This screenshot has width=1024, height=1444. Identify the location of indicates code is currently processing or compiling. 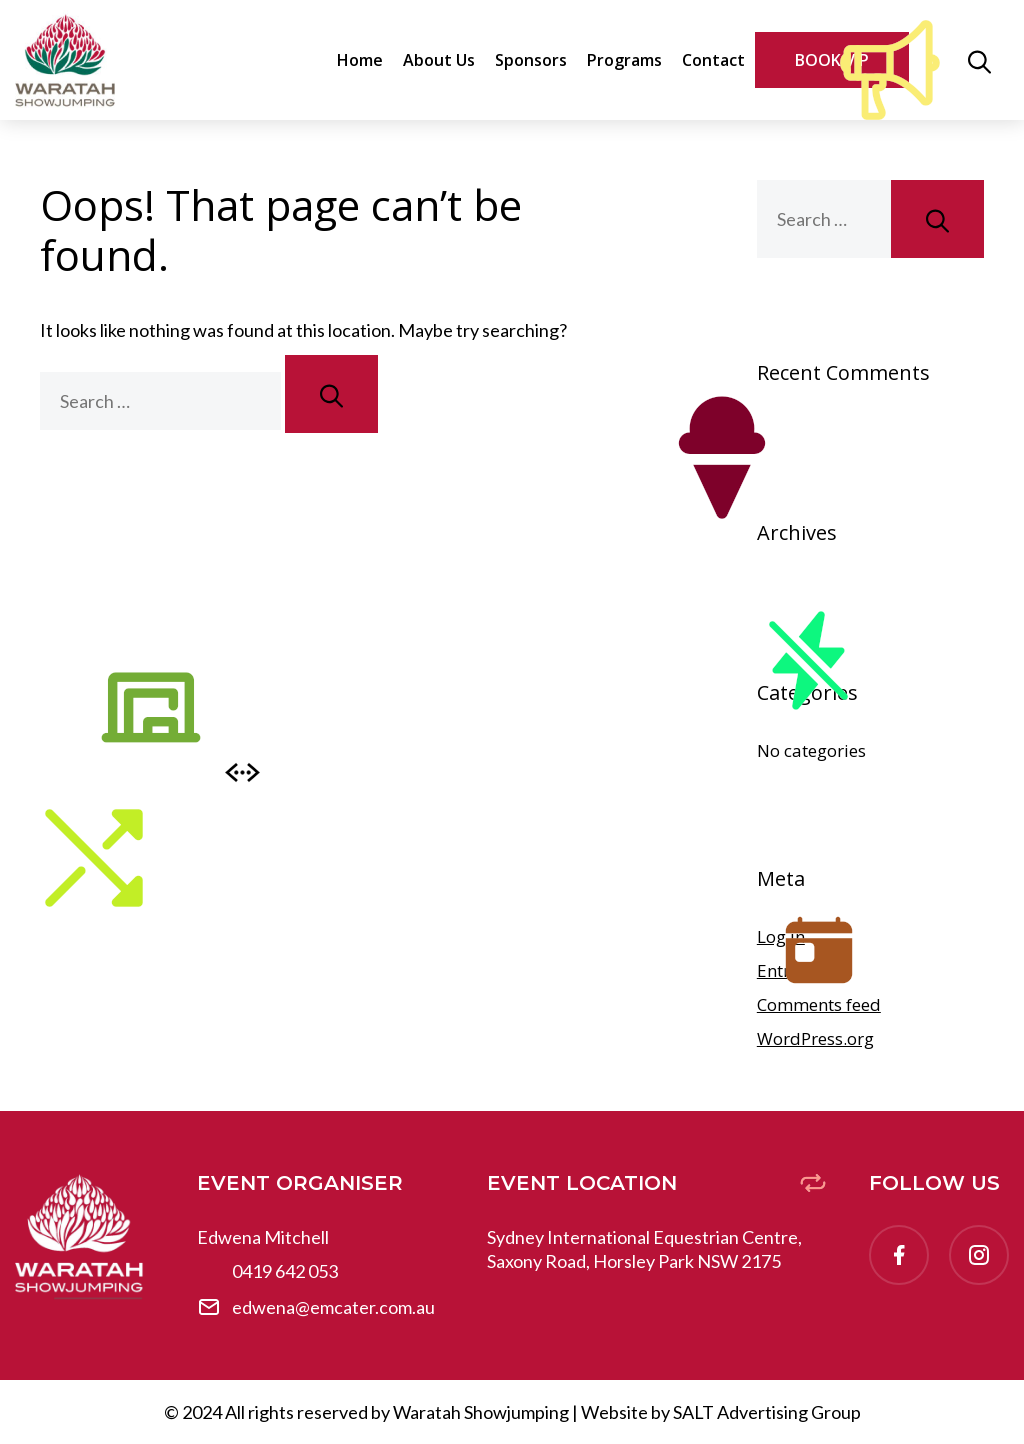
(242, 772).